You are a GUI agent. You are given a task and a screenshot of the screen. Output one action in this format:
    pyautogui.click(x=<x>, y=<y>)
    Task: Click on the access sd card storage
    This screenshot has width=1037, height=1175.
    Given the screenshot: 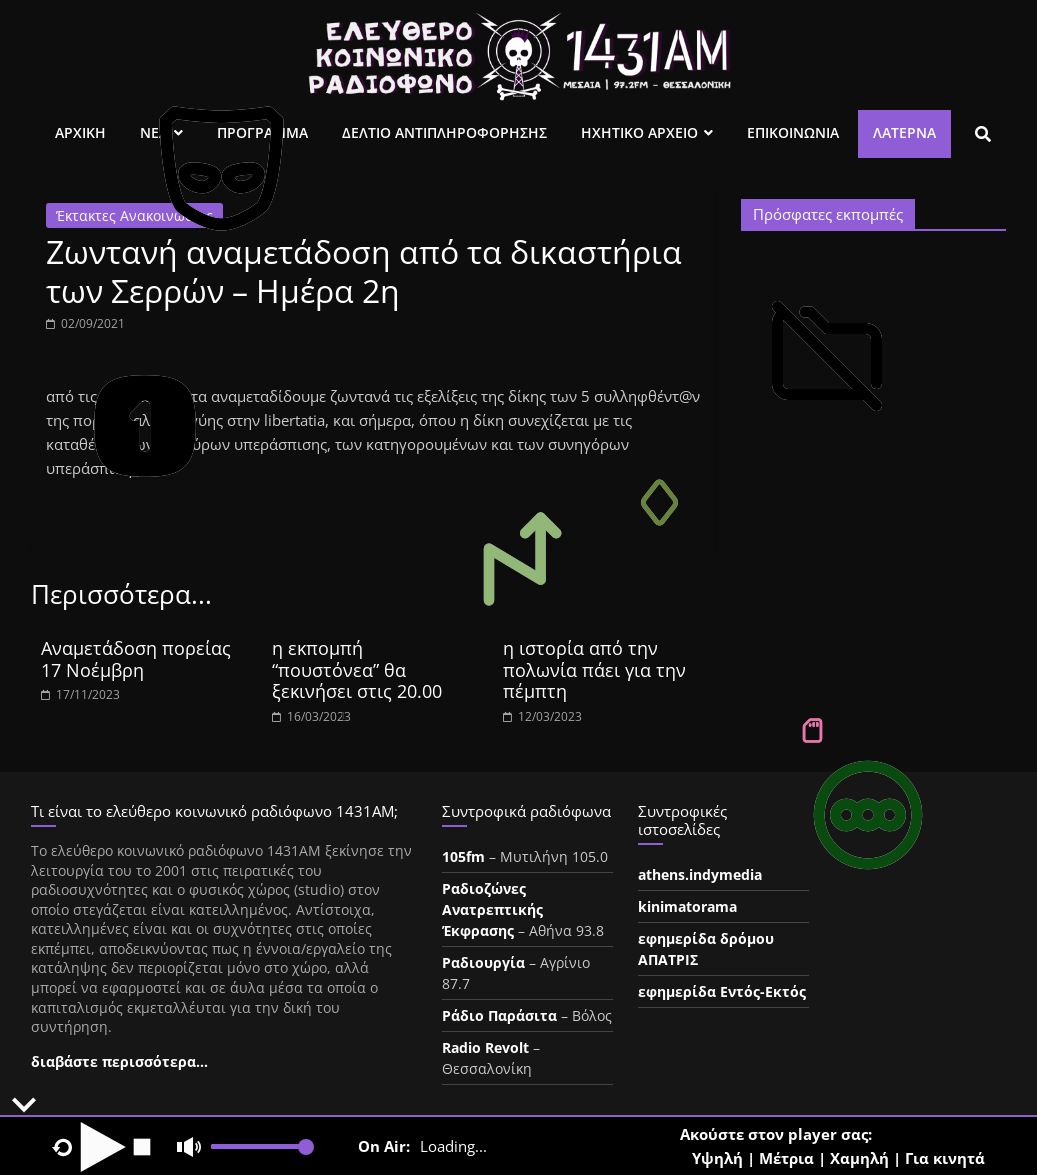 What is the action you would take?
    pyautogui.click(x=812, y=730)
    